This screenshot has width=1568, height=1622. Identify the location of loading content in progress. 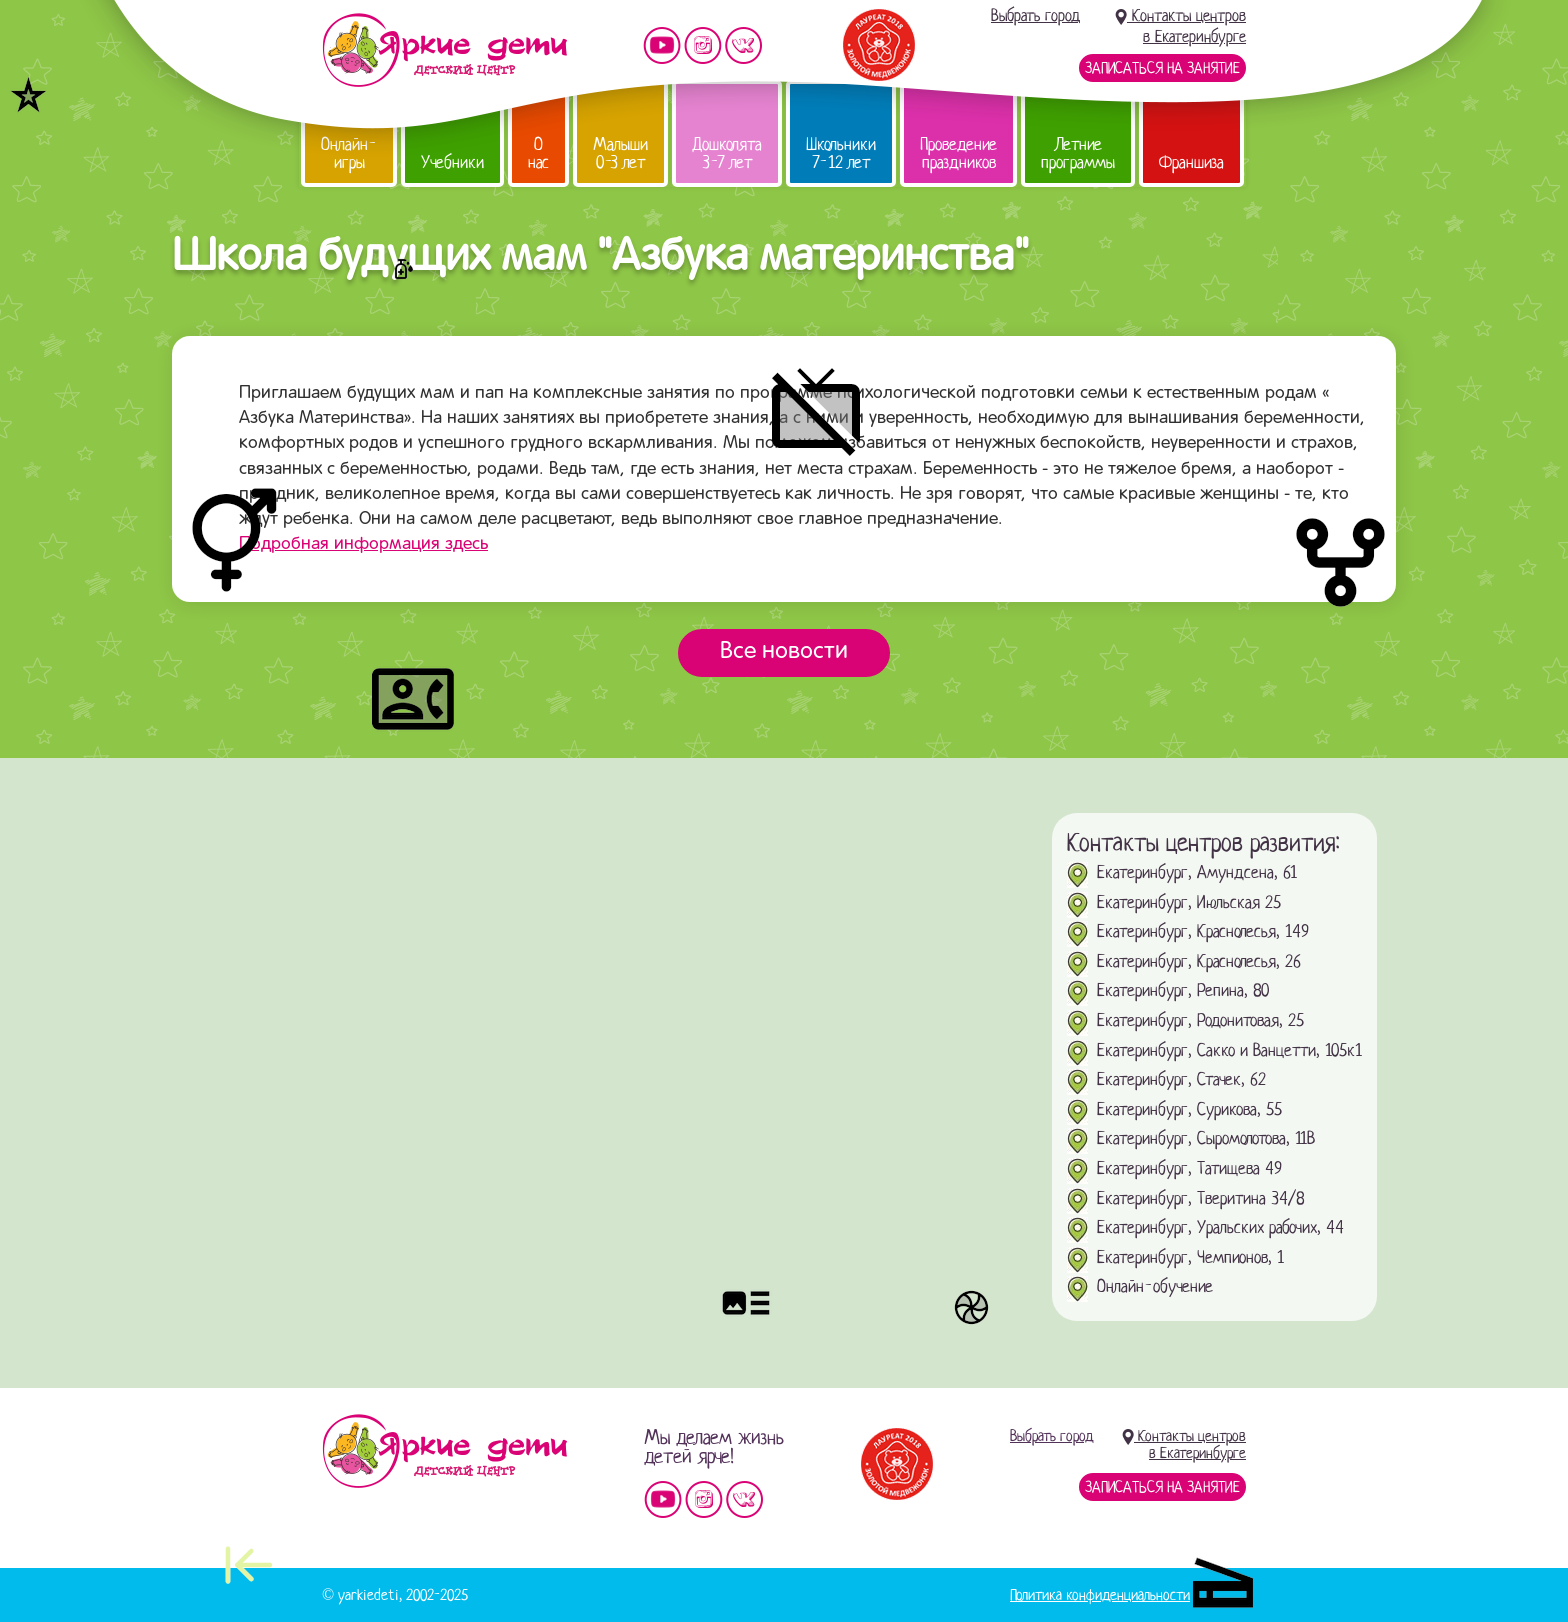
(971, 1307).